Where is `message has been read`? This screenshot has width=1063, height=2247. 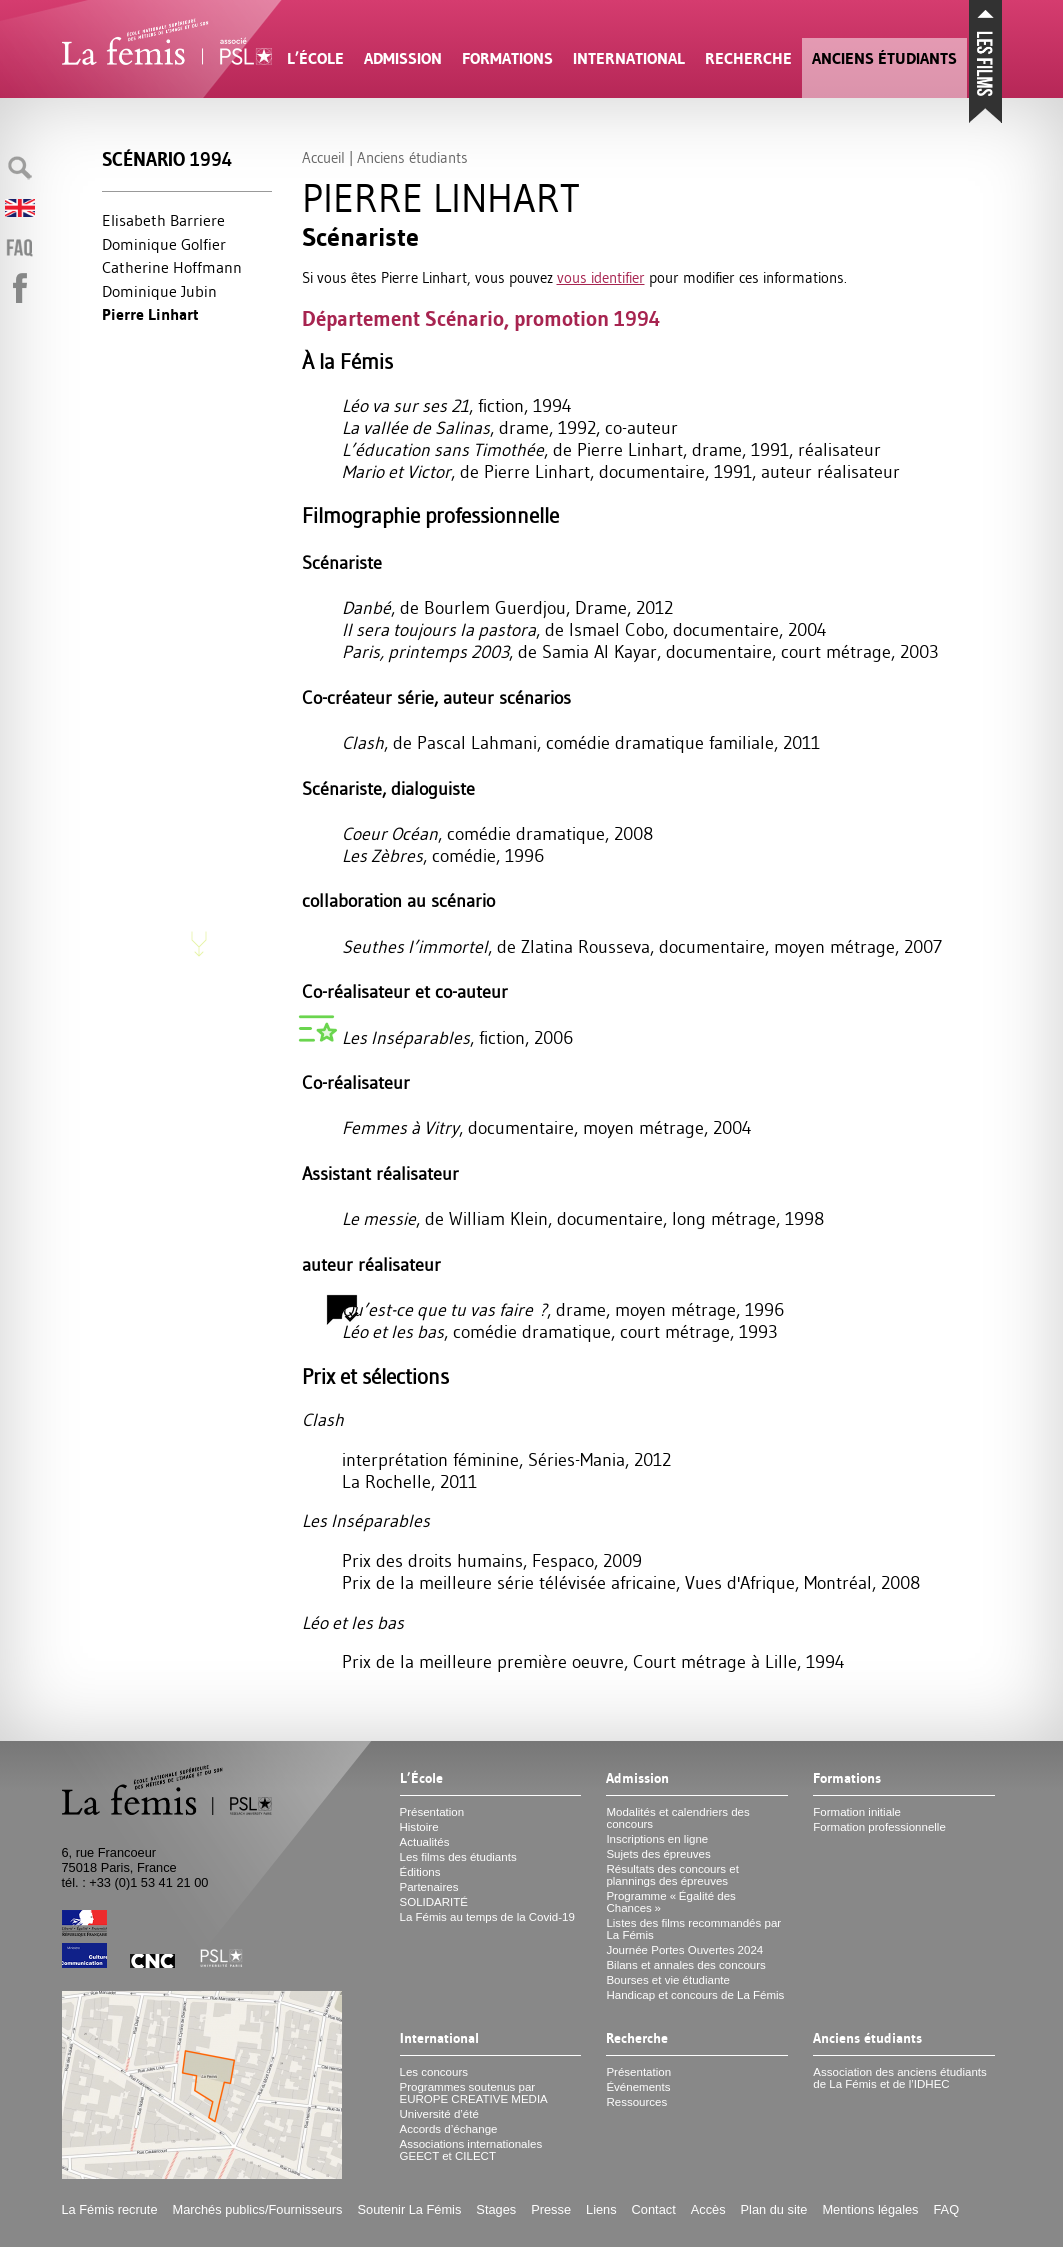
message has been read is located at coordinates (342, 1310).